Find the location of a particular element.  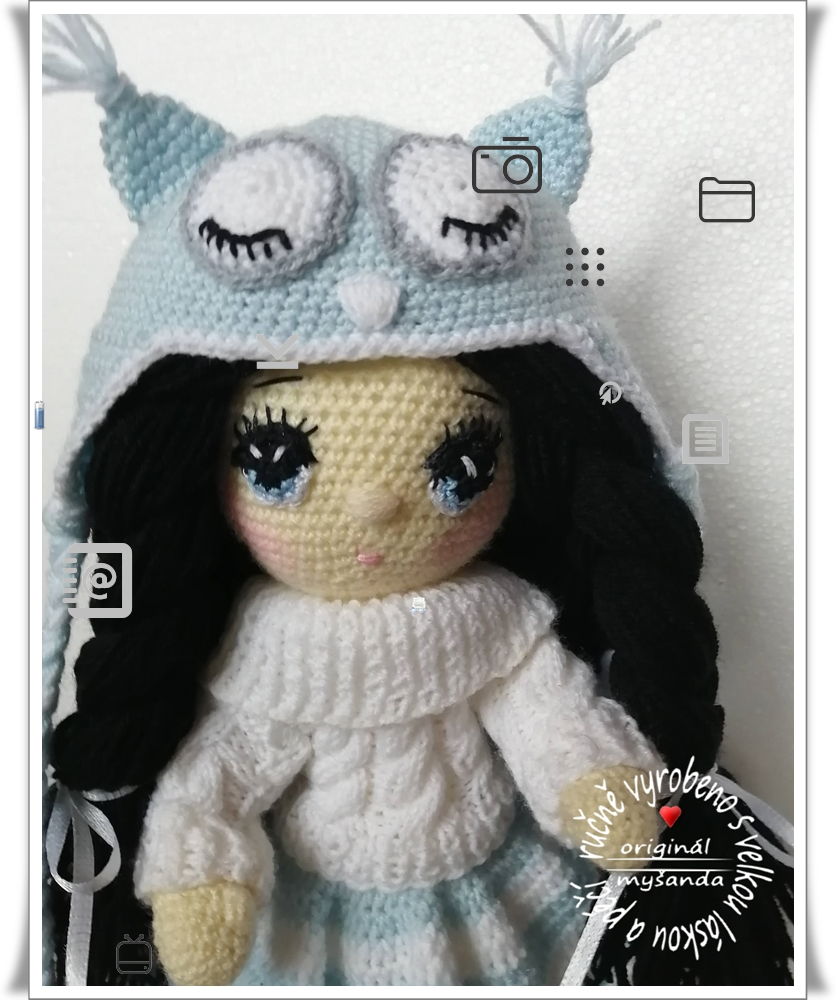

view all applications is located at coordinates (585, 267).